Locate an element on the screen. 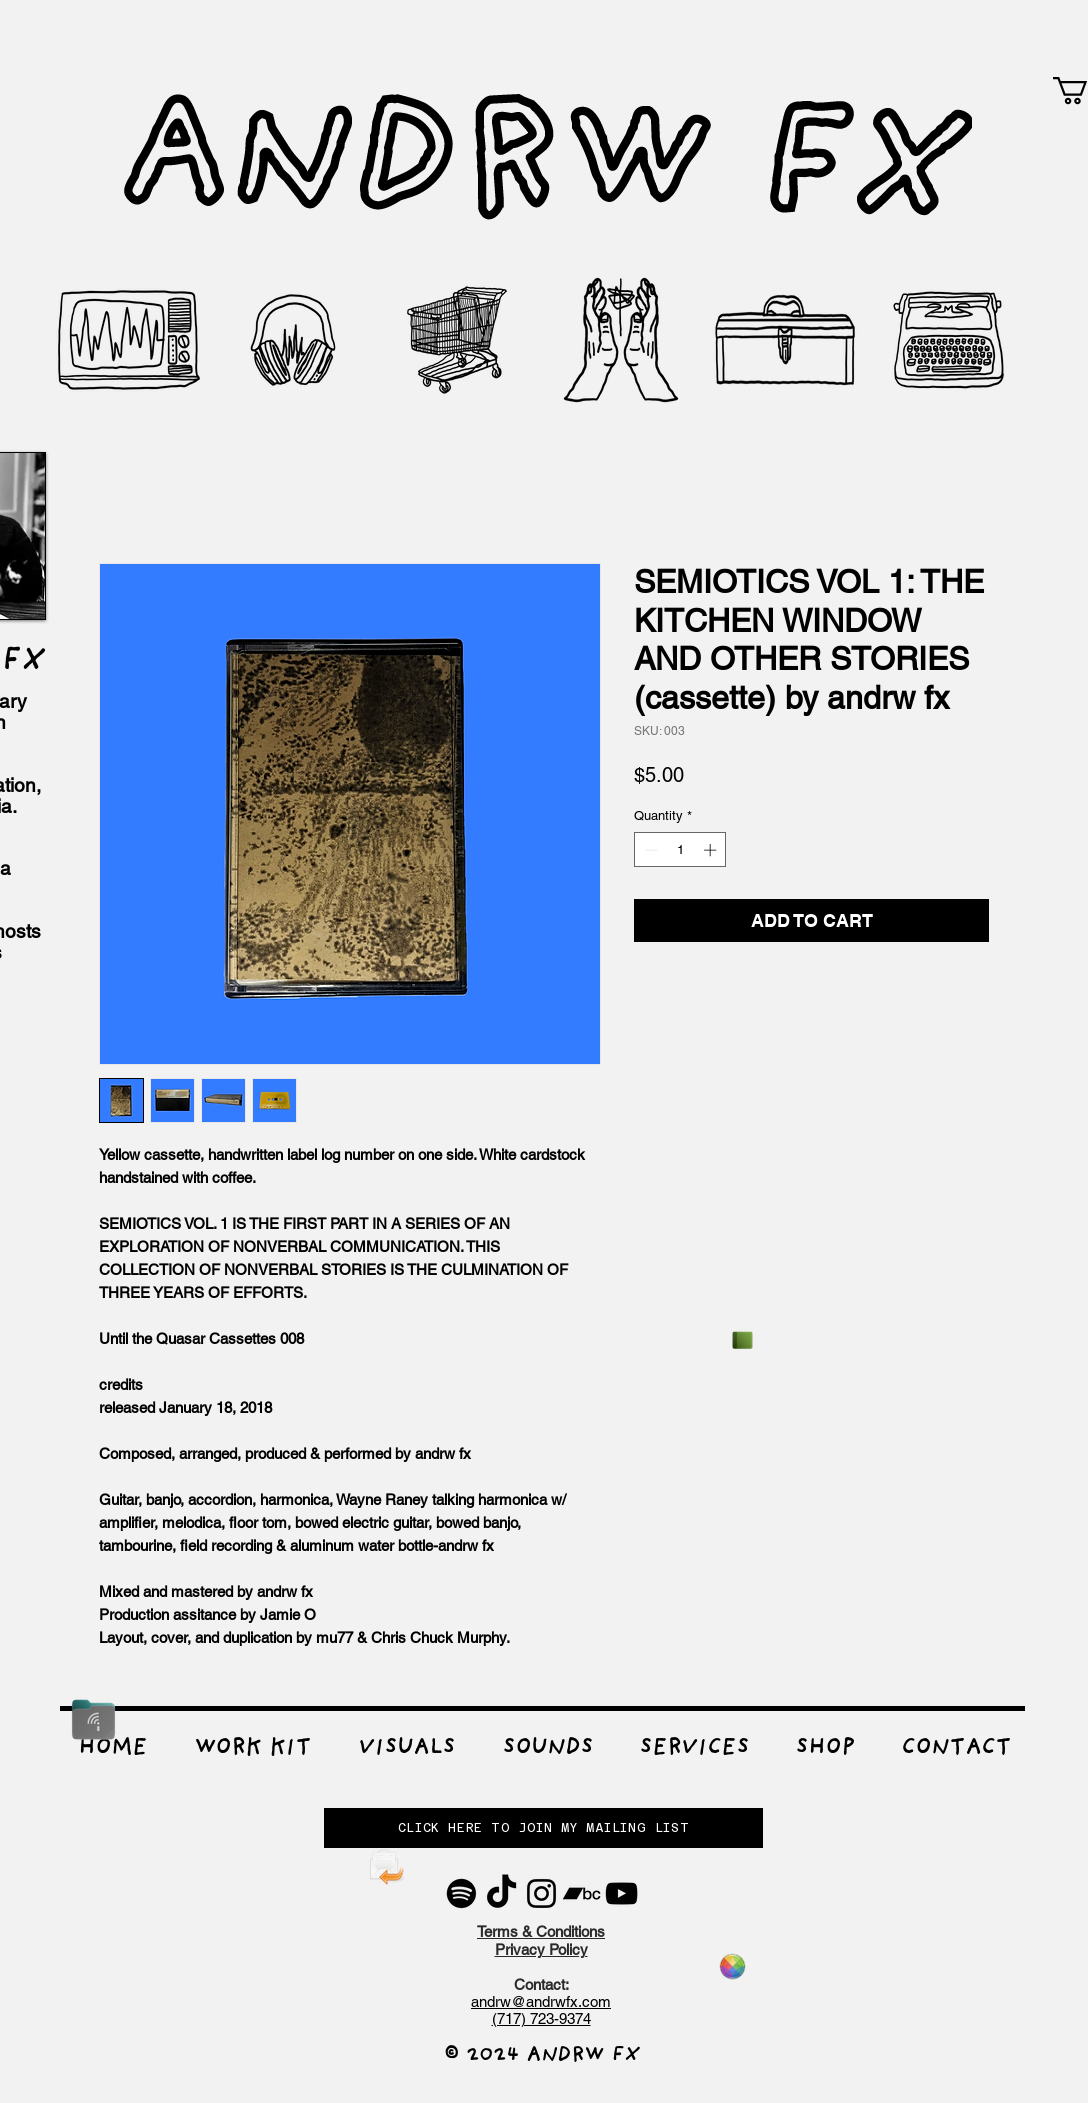 Image resolution: width=1088 pixels, height=2103 pixels. access color management settings is located at coordinates (732, 1966).